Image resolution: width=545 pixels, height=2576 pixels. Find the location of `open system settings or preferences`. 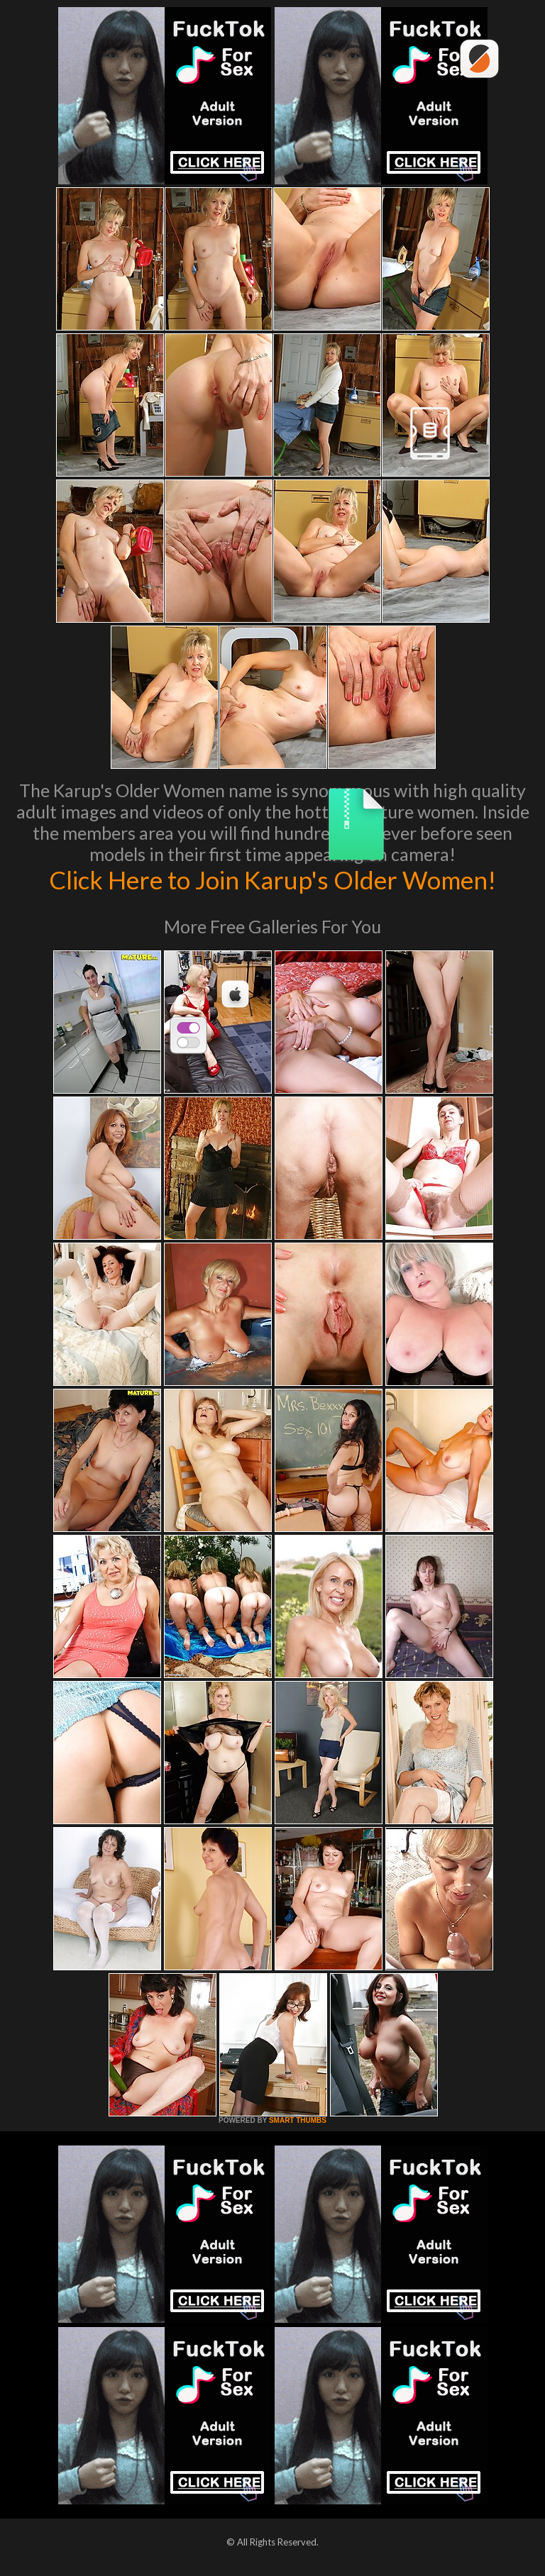

open system settings or preferences is located at coordinates (188, 1035).